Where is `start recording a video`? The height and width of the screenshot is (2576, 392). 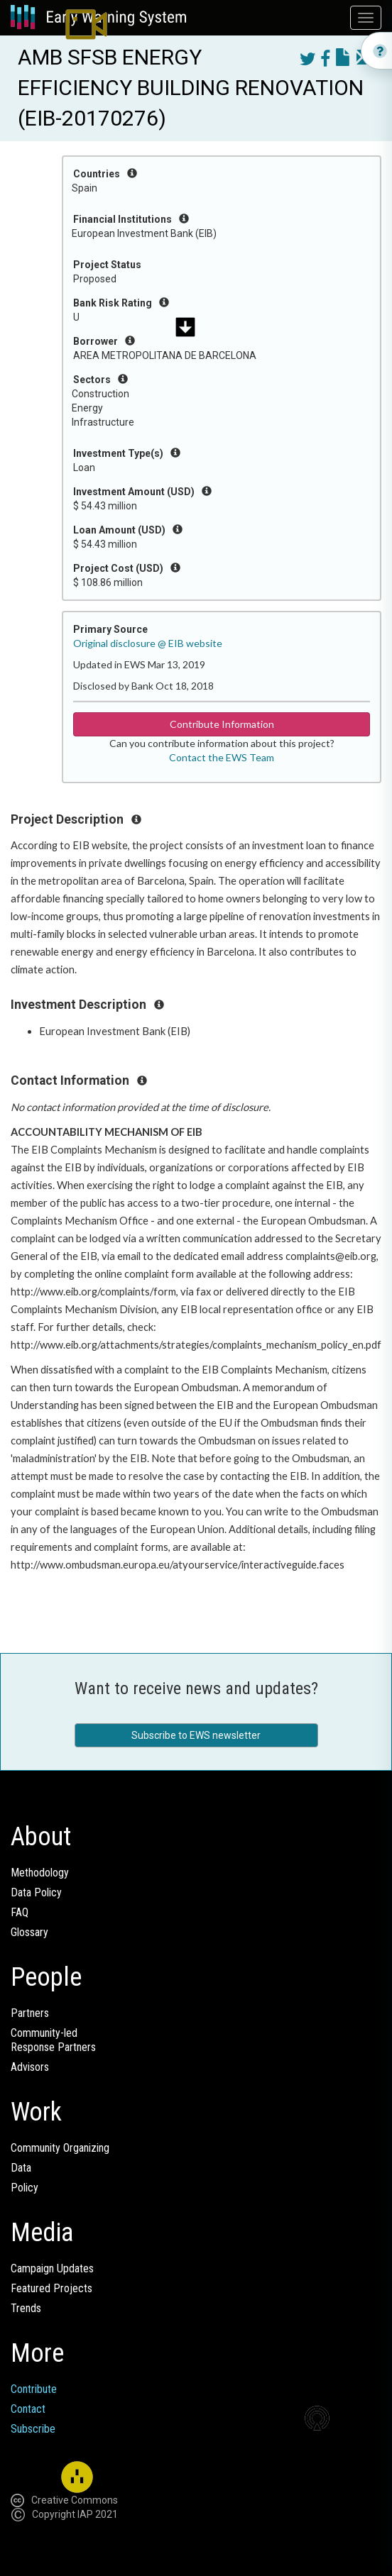
start recording a video is located at coordinates (86, 24).